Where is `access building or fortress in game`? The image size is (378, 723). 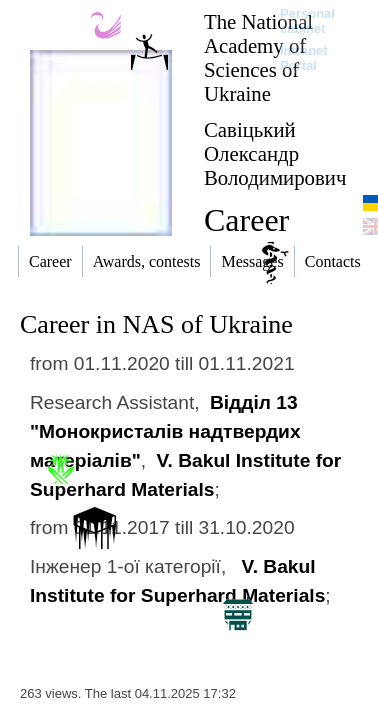
access building or fortress in game is located at coordinates (238, 613).